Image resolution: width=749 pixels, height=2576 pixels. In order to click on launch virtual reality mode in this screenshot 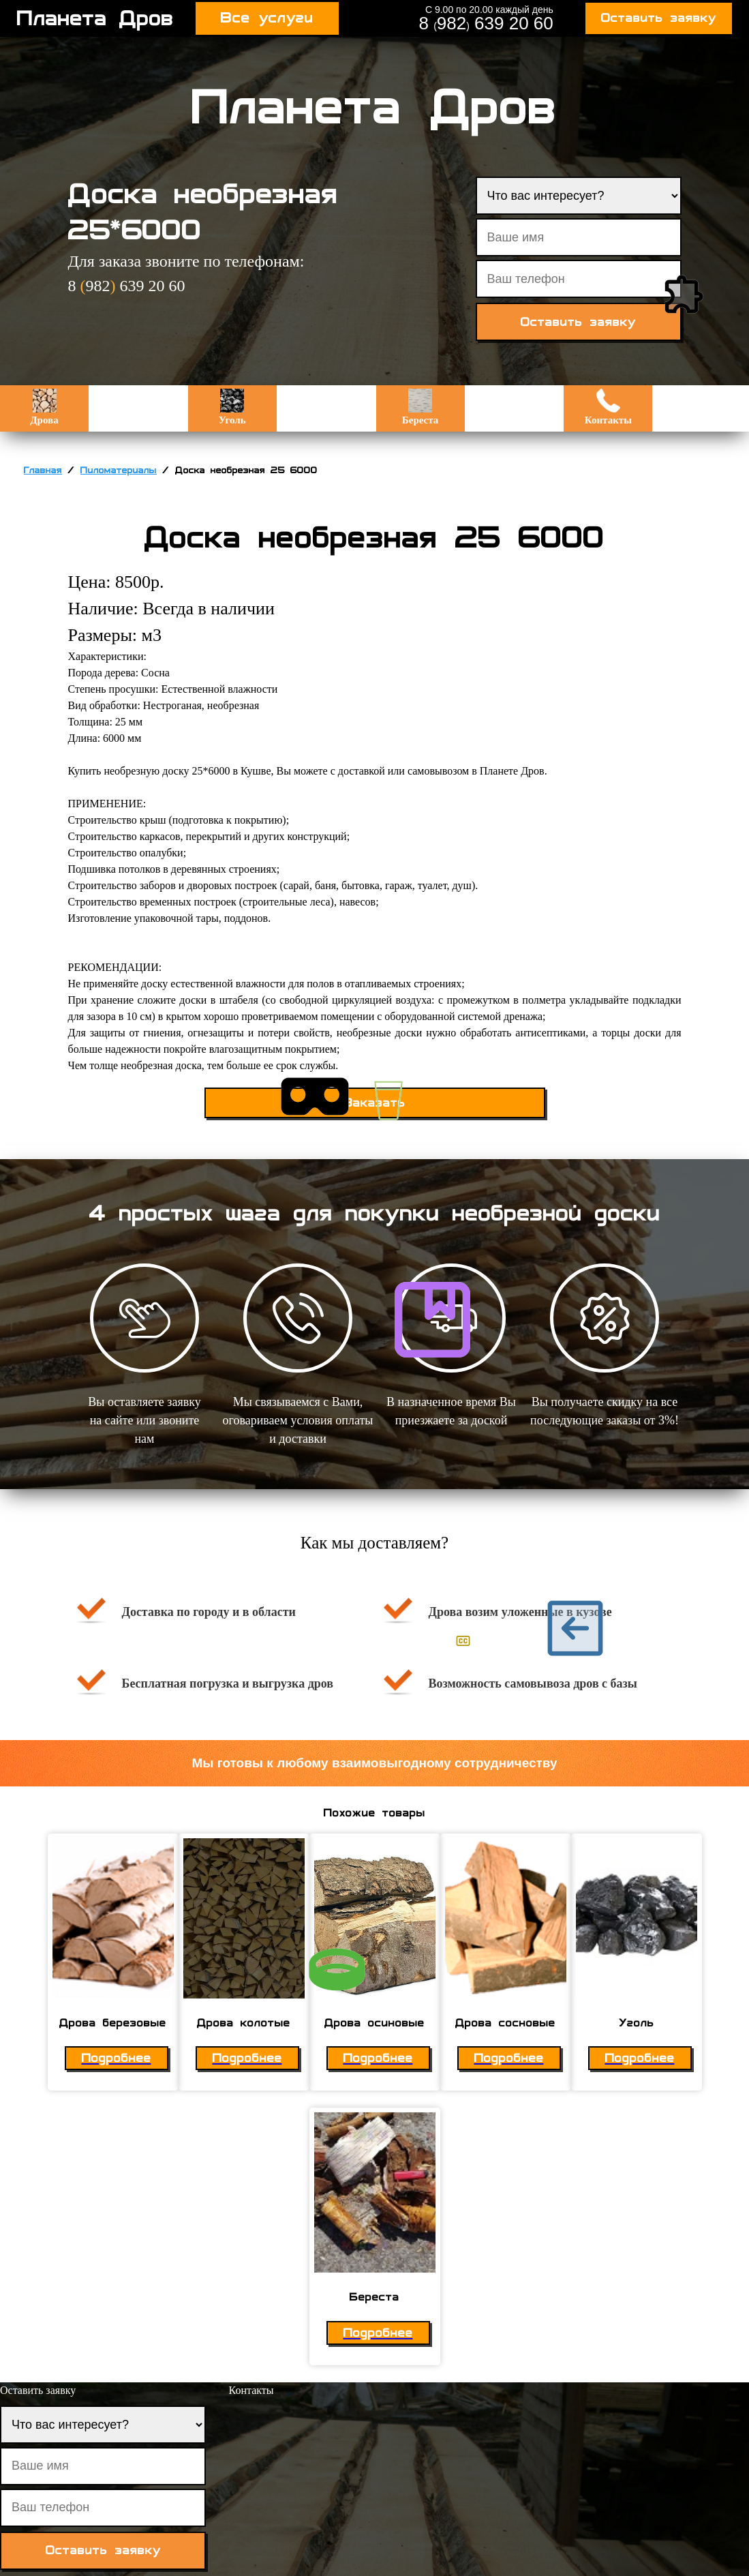, I will do `click(315, 1096)`.